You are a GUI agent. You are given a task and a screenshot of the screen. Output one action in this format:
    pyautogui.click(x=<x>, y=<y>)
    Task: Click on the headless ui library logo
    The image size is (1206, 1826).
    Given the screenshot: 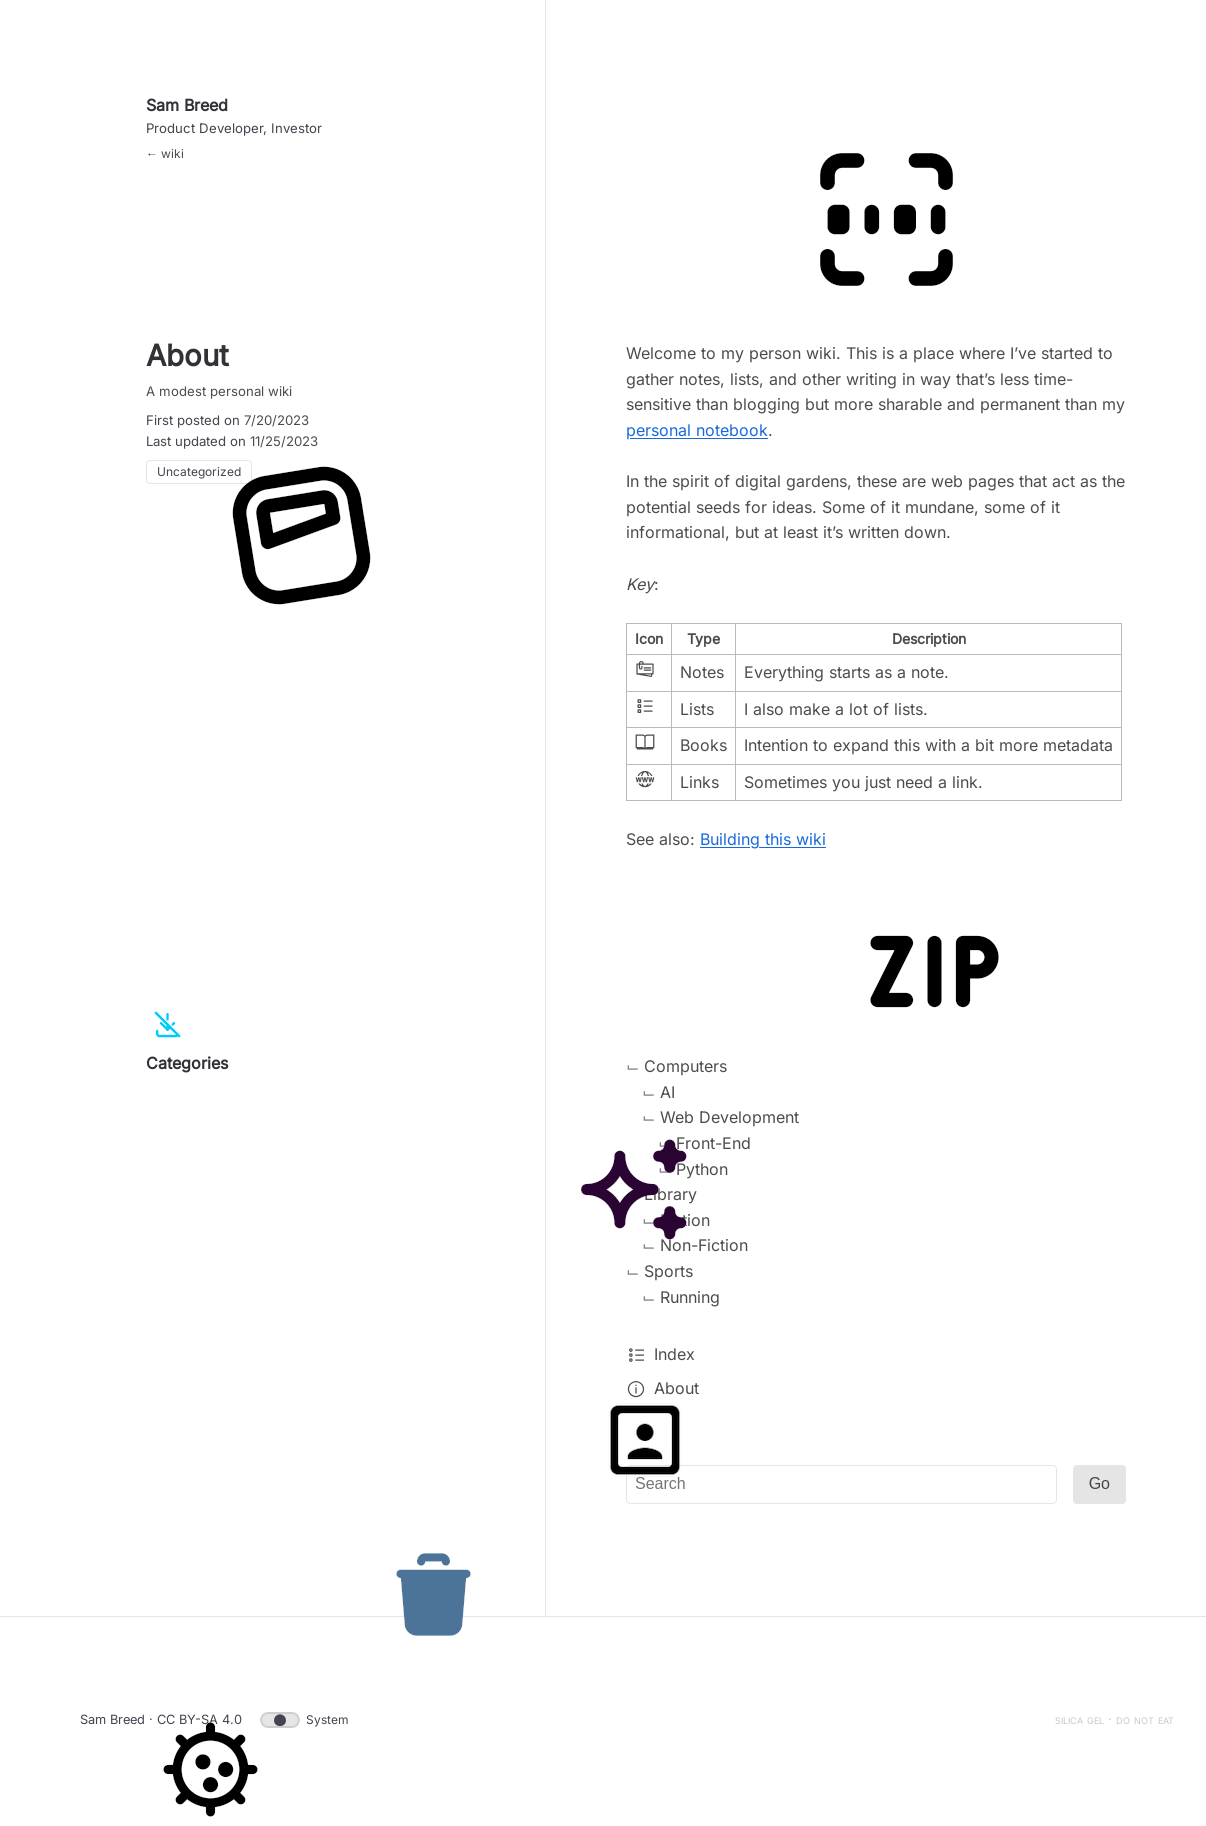 What is the action you would take?
    pyautogui.click(x=301, y=535)
    